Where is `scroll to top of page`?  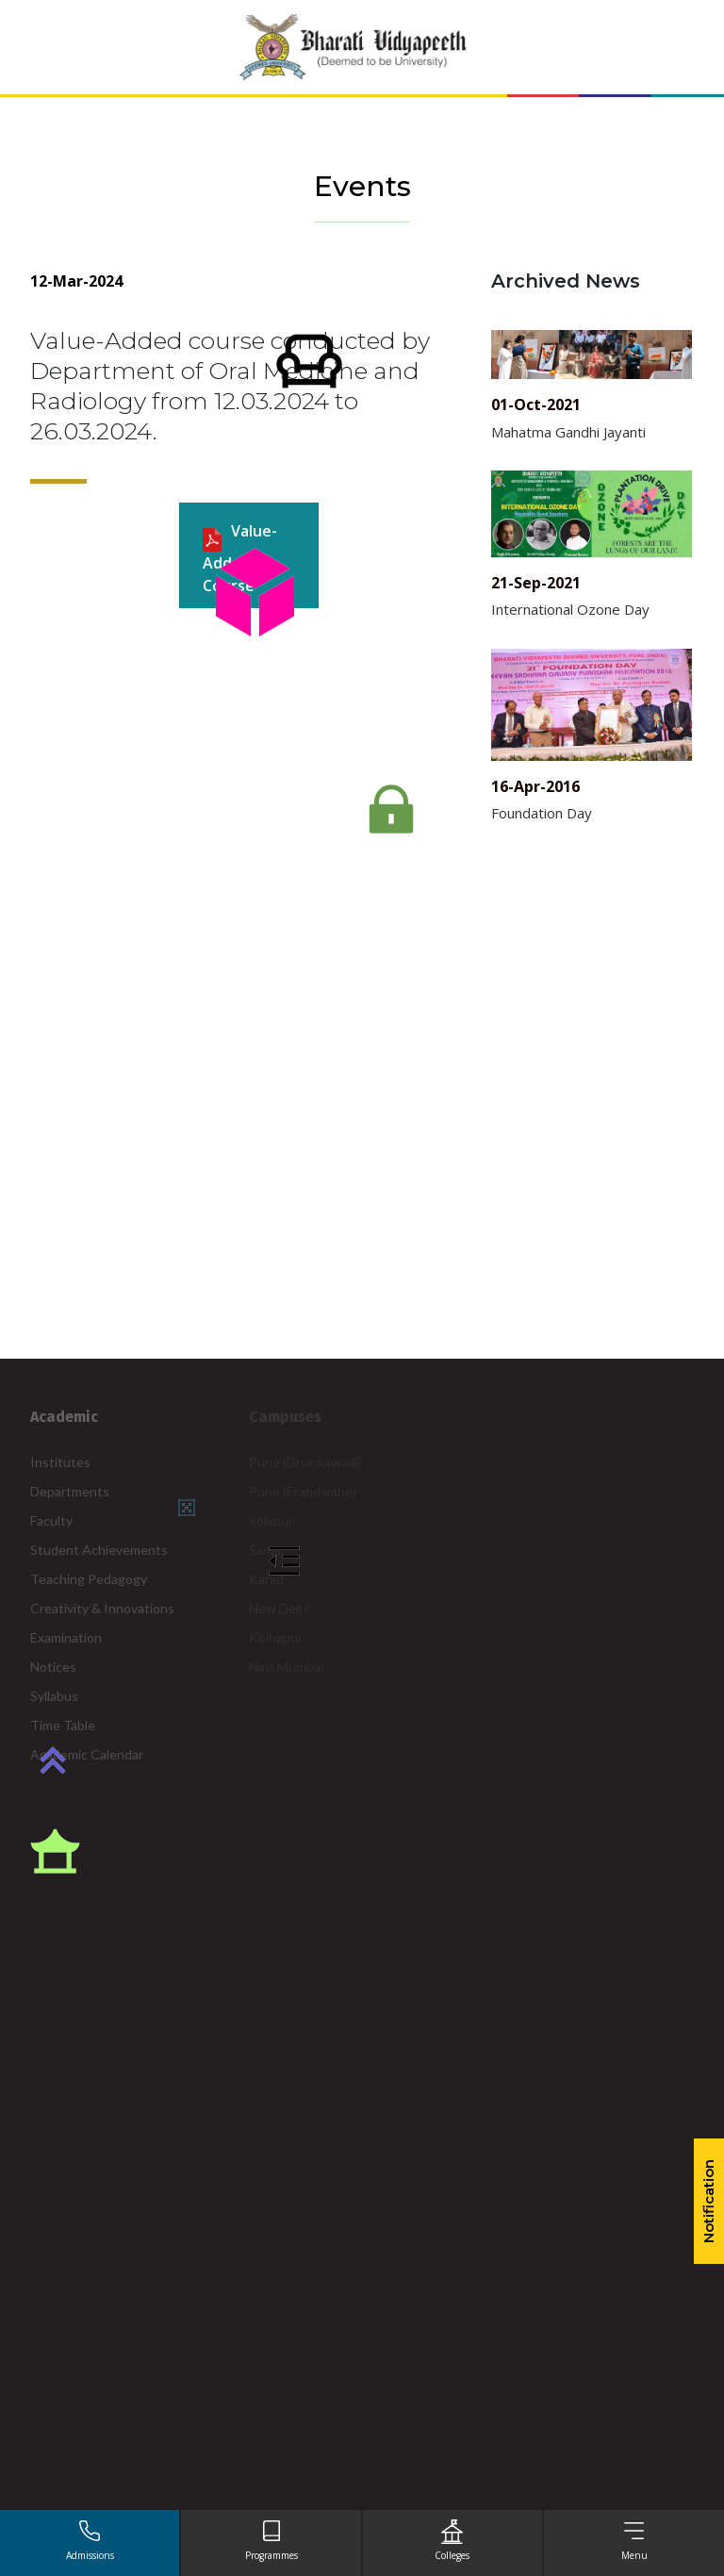
scroll to top of page is located at coordinates (53, 1761).